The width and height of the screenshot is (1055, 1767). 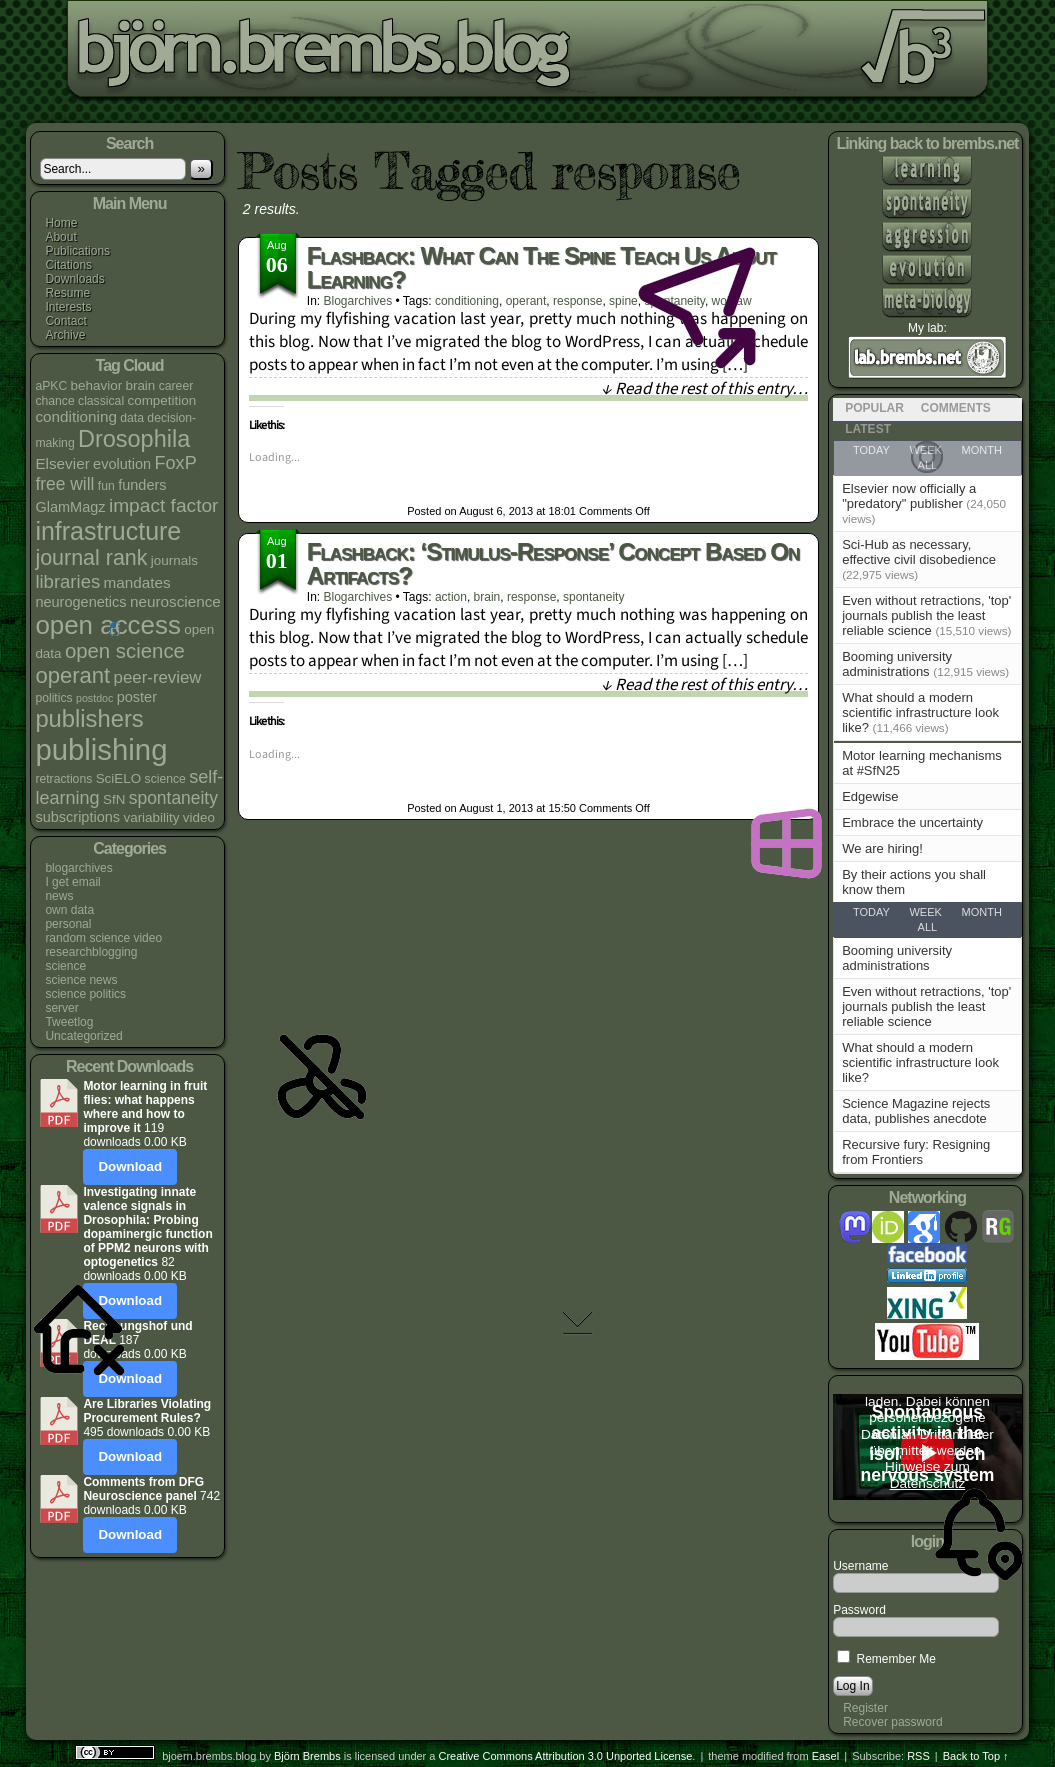 I want to click on pin a notification to keep it visible, so click(x=974, y=1532).